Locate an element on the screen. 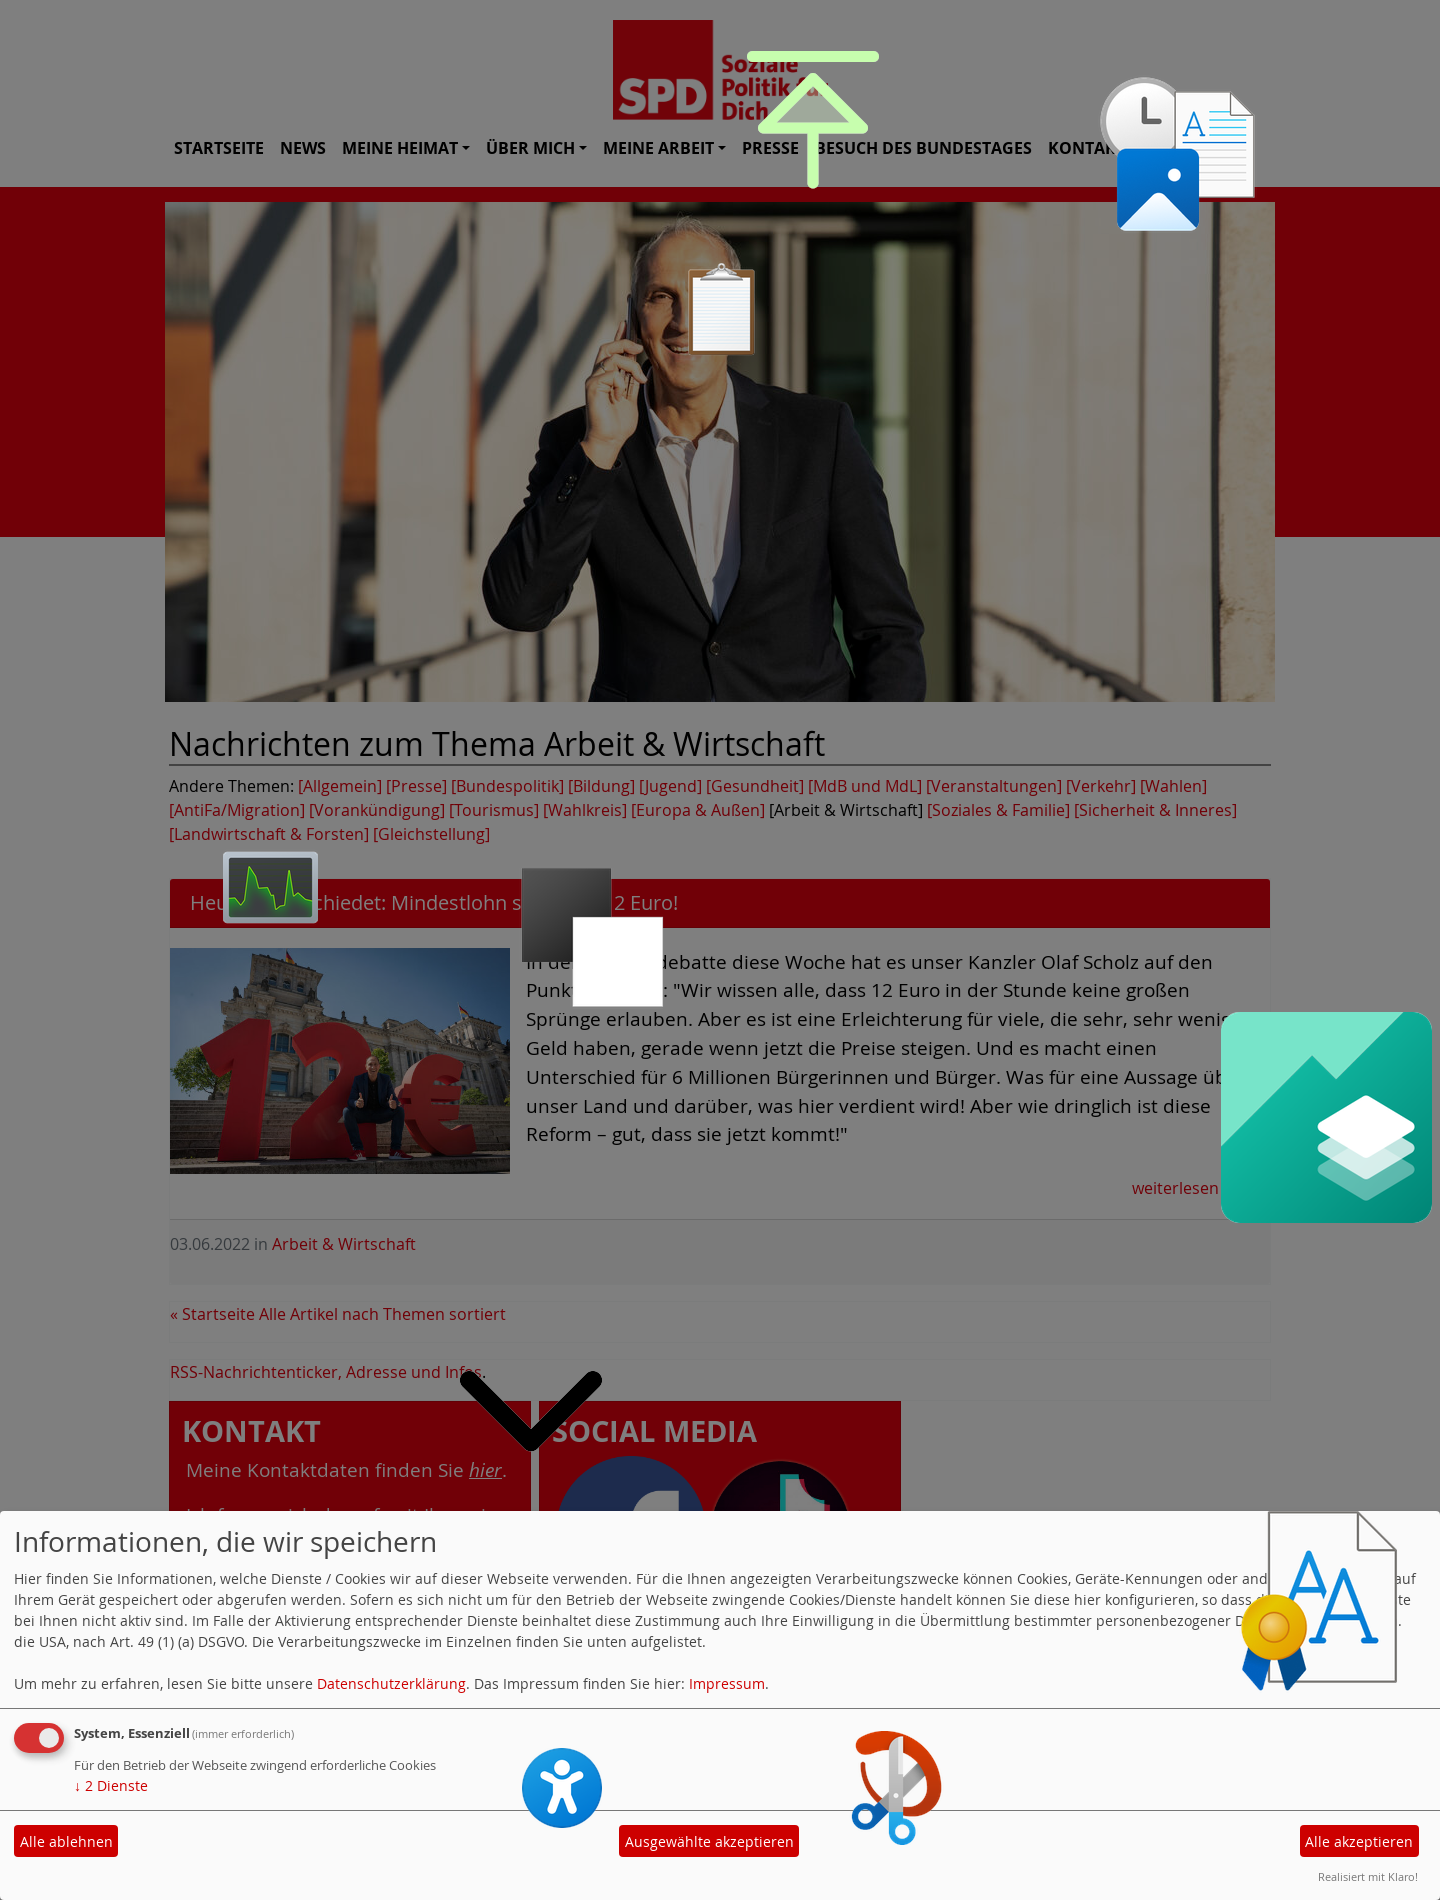 Image resolution: width=1440 pixels, height=1900 pixels. expand a dropdown menu is located at coordinates (531, 1405).